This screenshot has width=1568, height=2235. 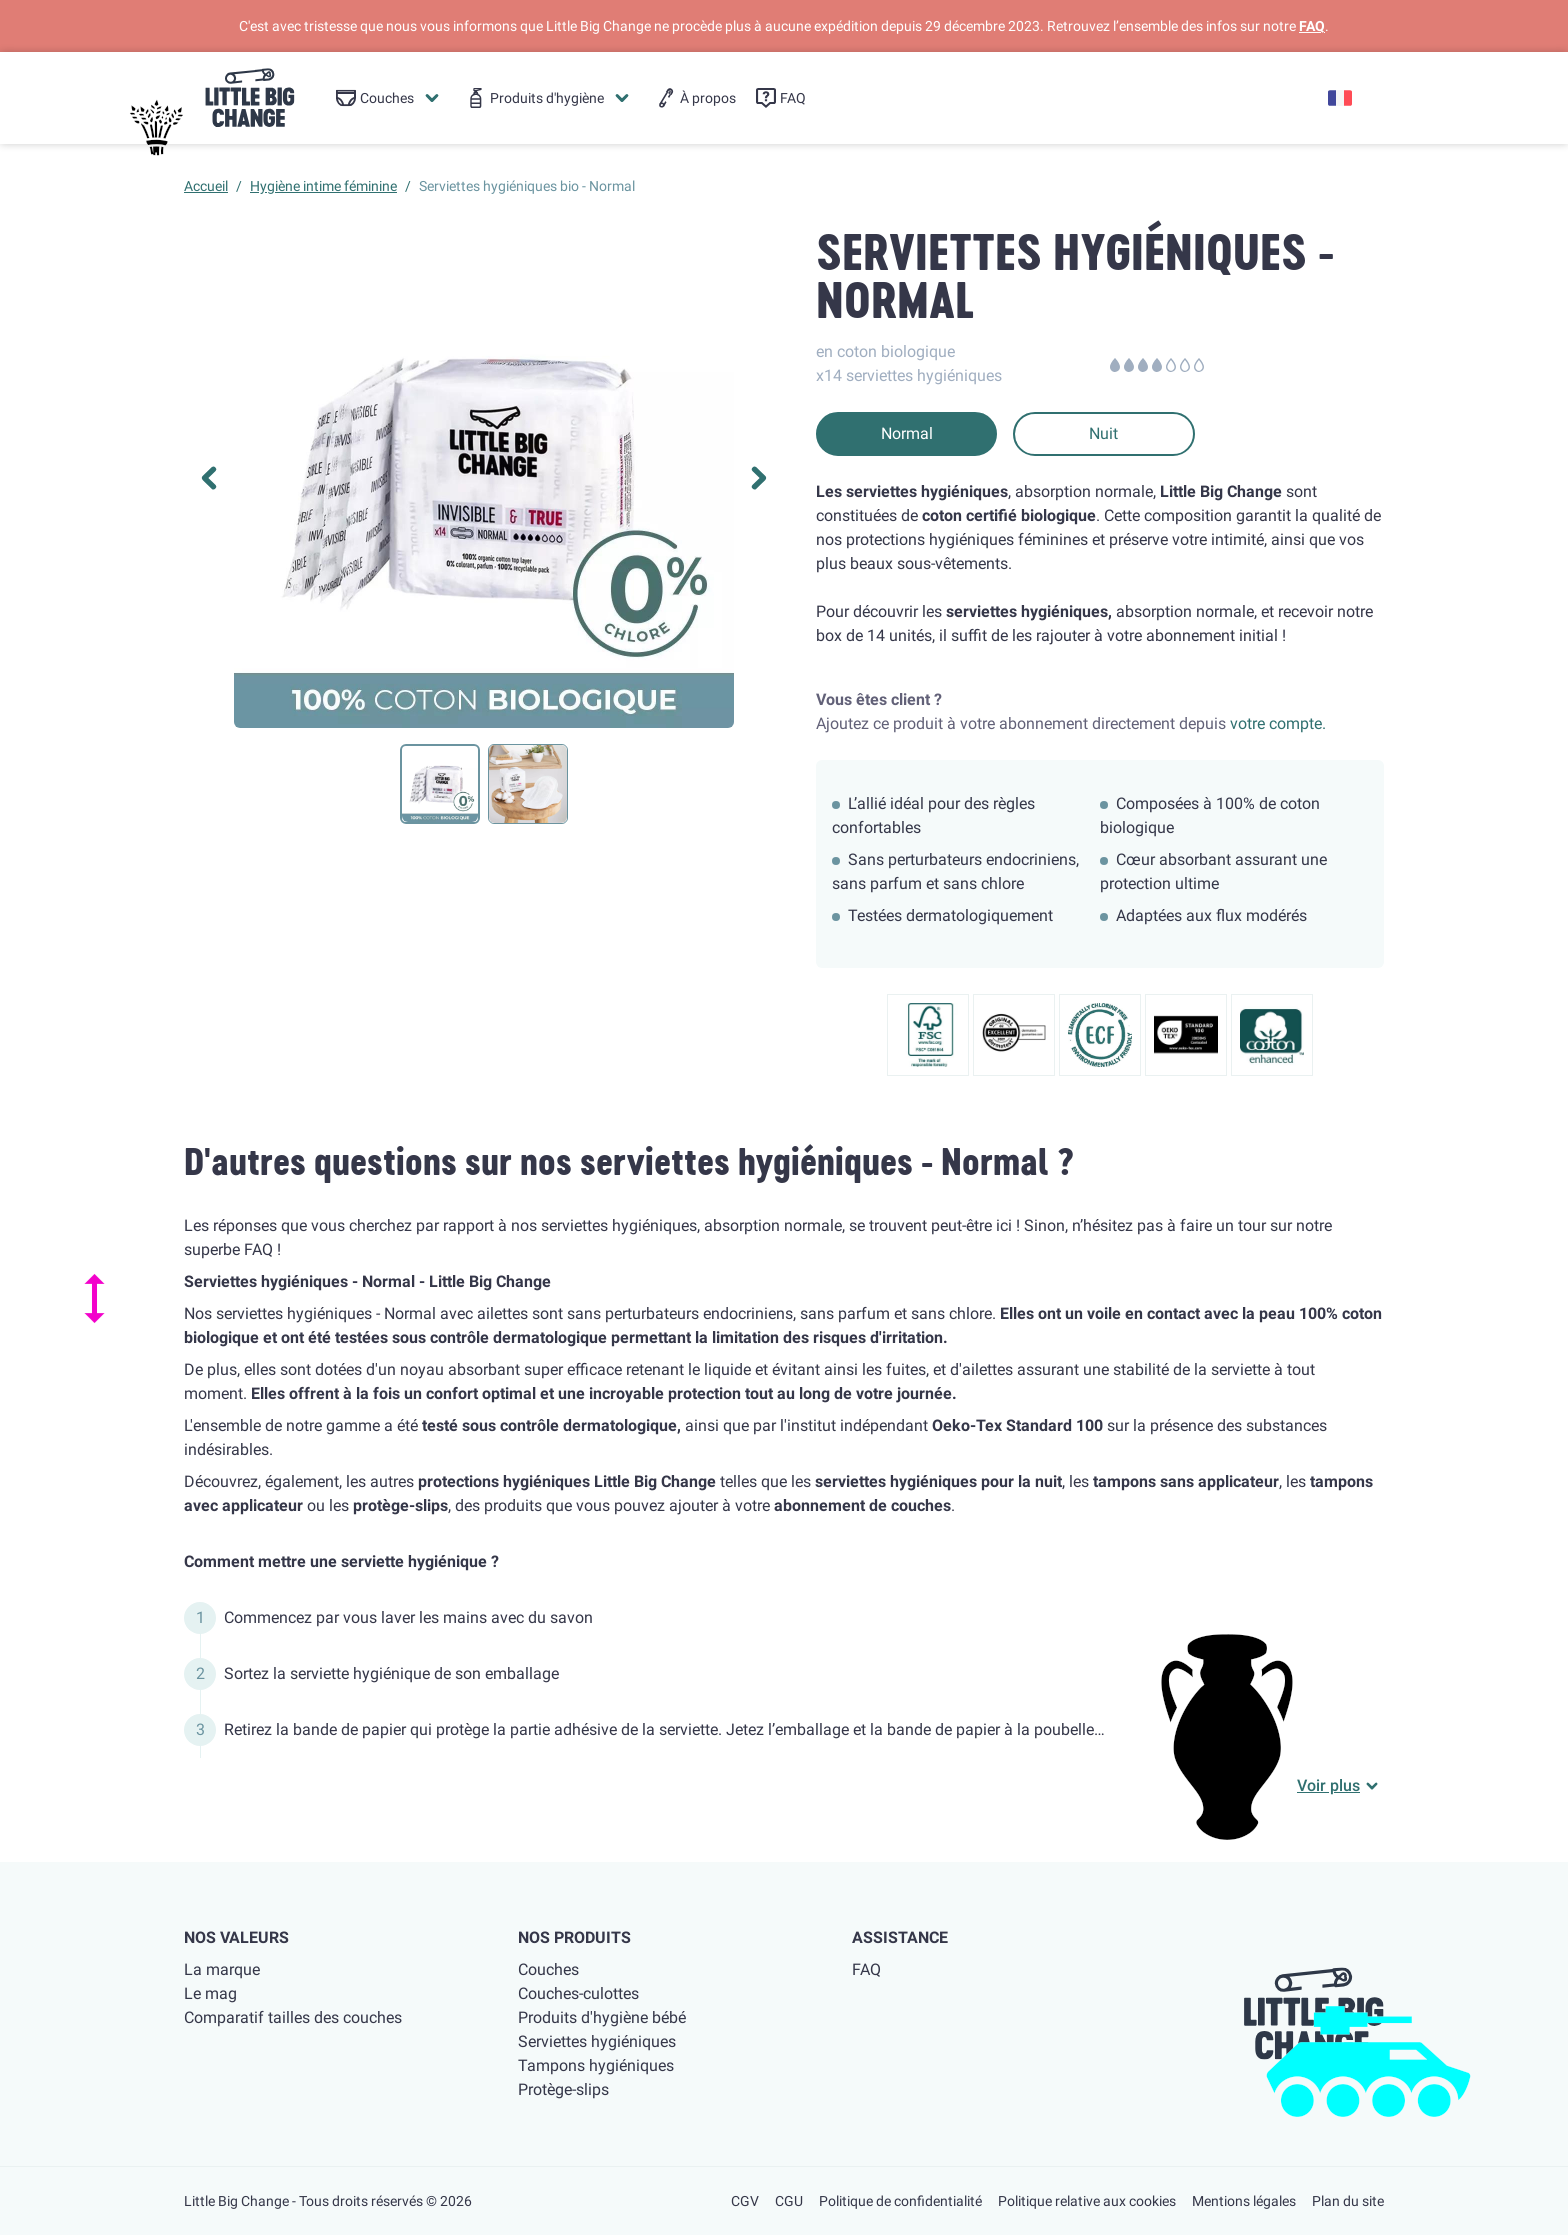 I want to click on represents farming or agriculture in a game interface, so click(x=156, y=127).